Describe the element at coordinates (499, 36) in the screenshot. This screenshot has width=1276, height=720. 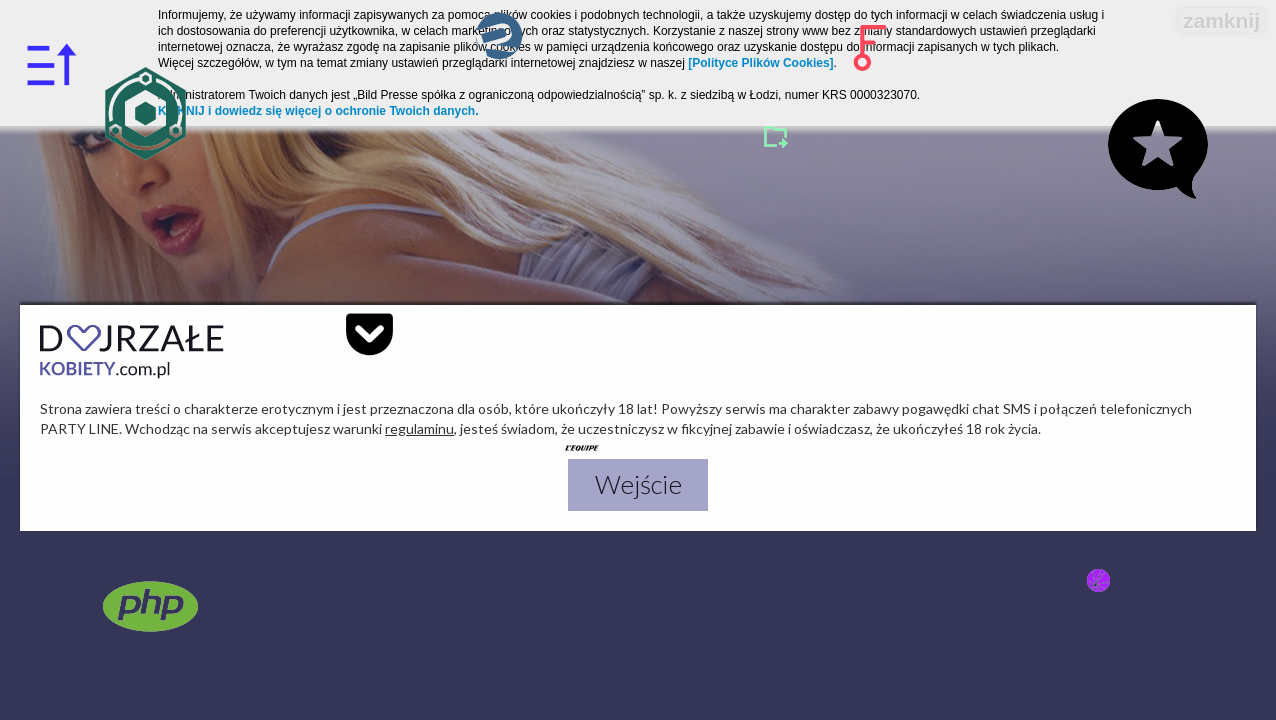
I see `resolving brand logo` at that location.